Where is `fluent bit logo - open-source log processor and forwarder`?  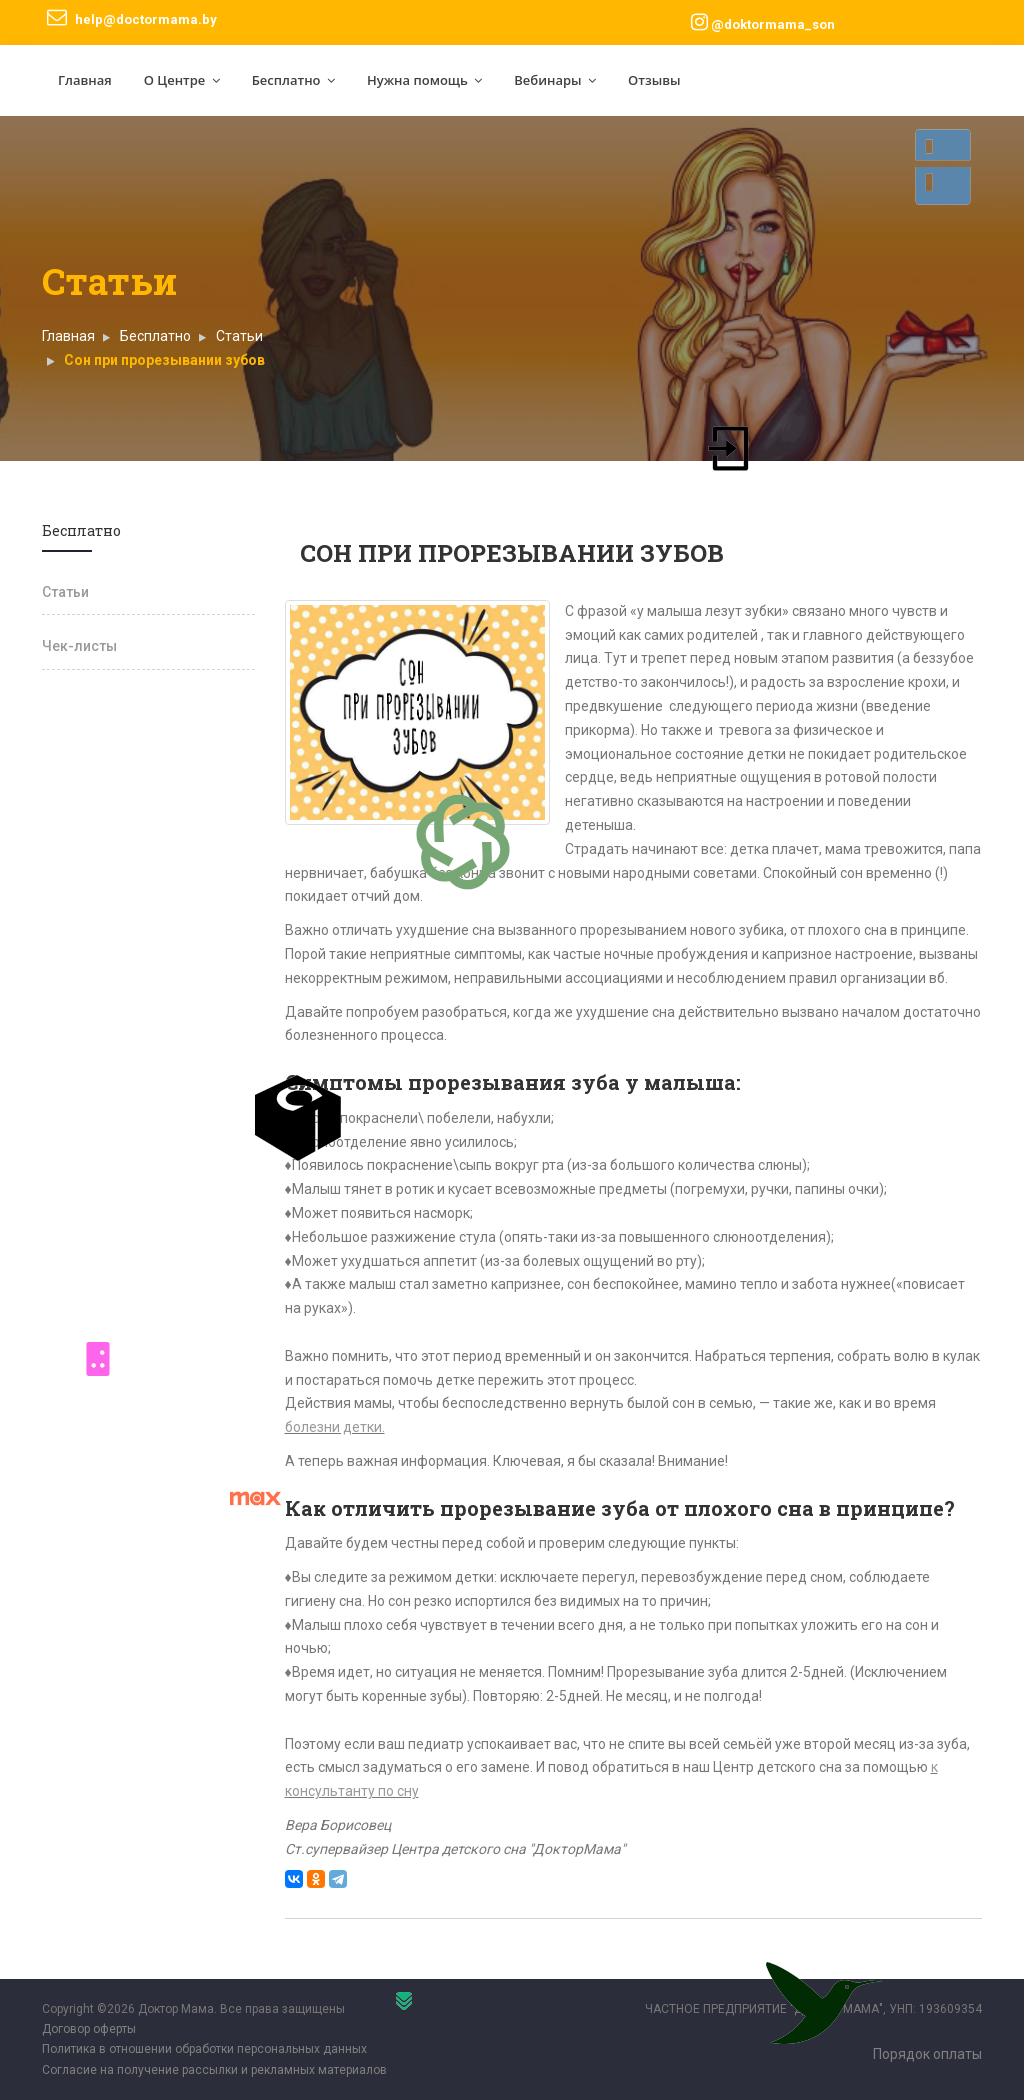
fluent bit logo - open-source log processor and forwarder is located at coordinates (824, 2003).